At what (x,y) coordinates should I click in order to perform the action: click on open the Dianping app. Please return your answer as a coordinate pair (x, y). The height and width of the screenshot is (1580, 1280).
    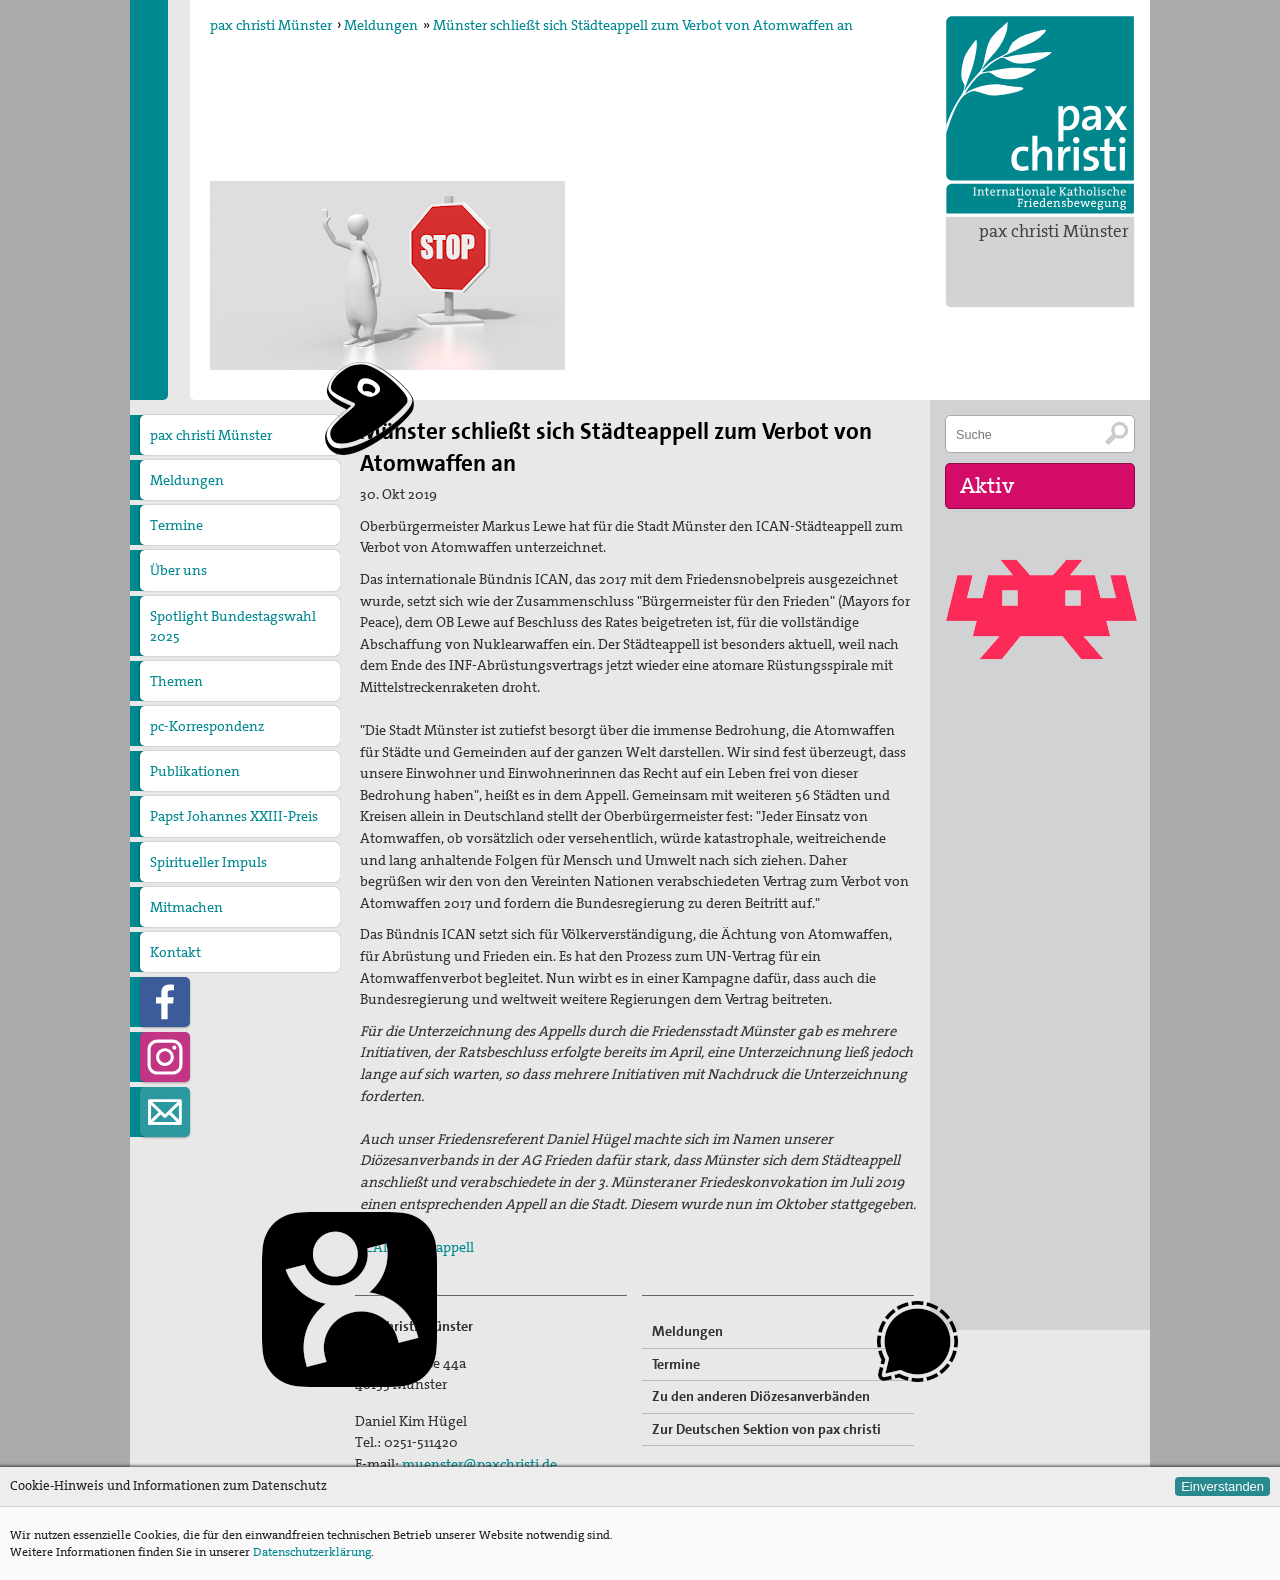
    Looking at the image, I should click on (349, 1299).